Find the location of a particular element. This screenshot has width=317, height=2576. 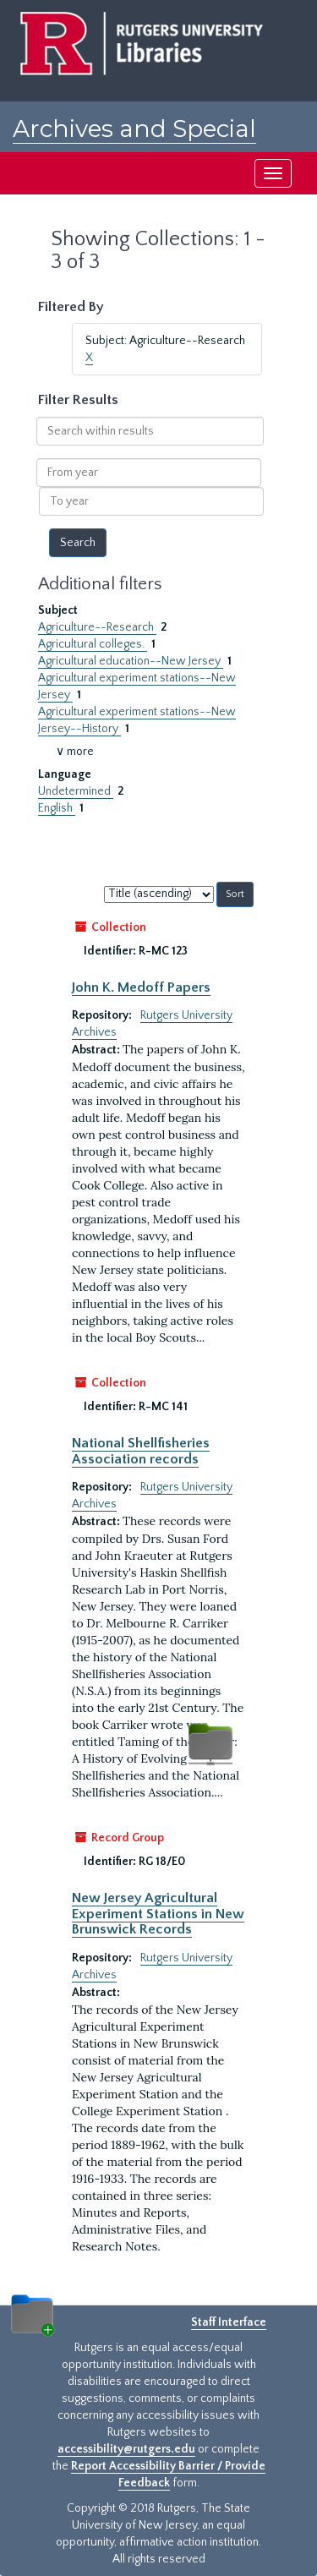

access a remote or network folder is located at coordinates (210, 1743).